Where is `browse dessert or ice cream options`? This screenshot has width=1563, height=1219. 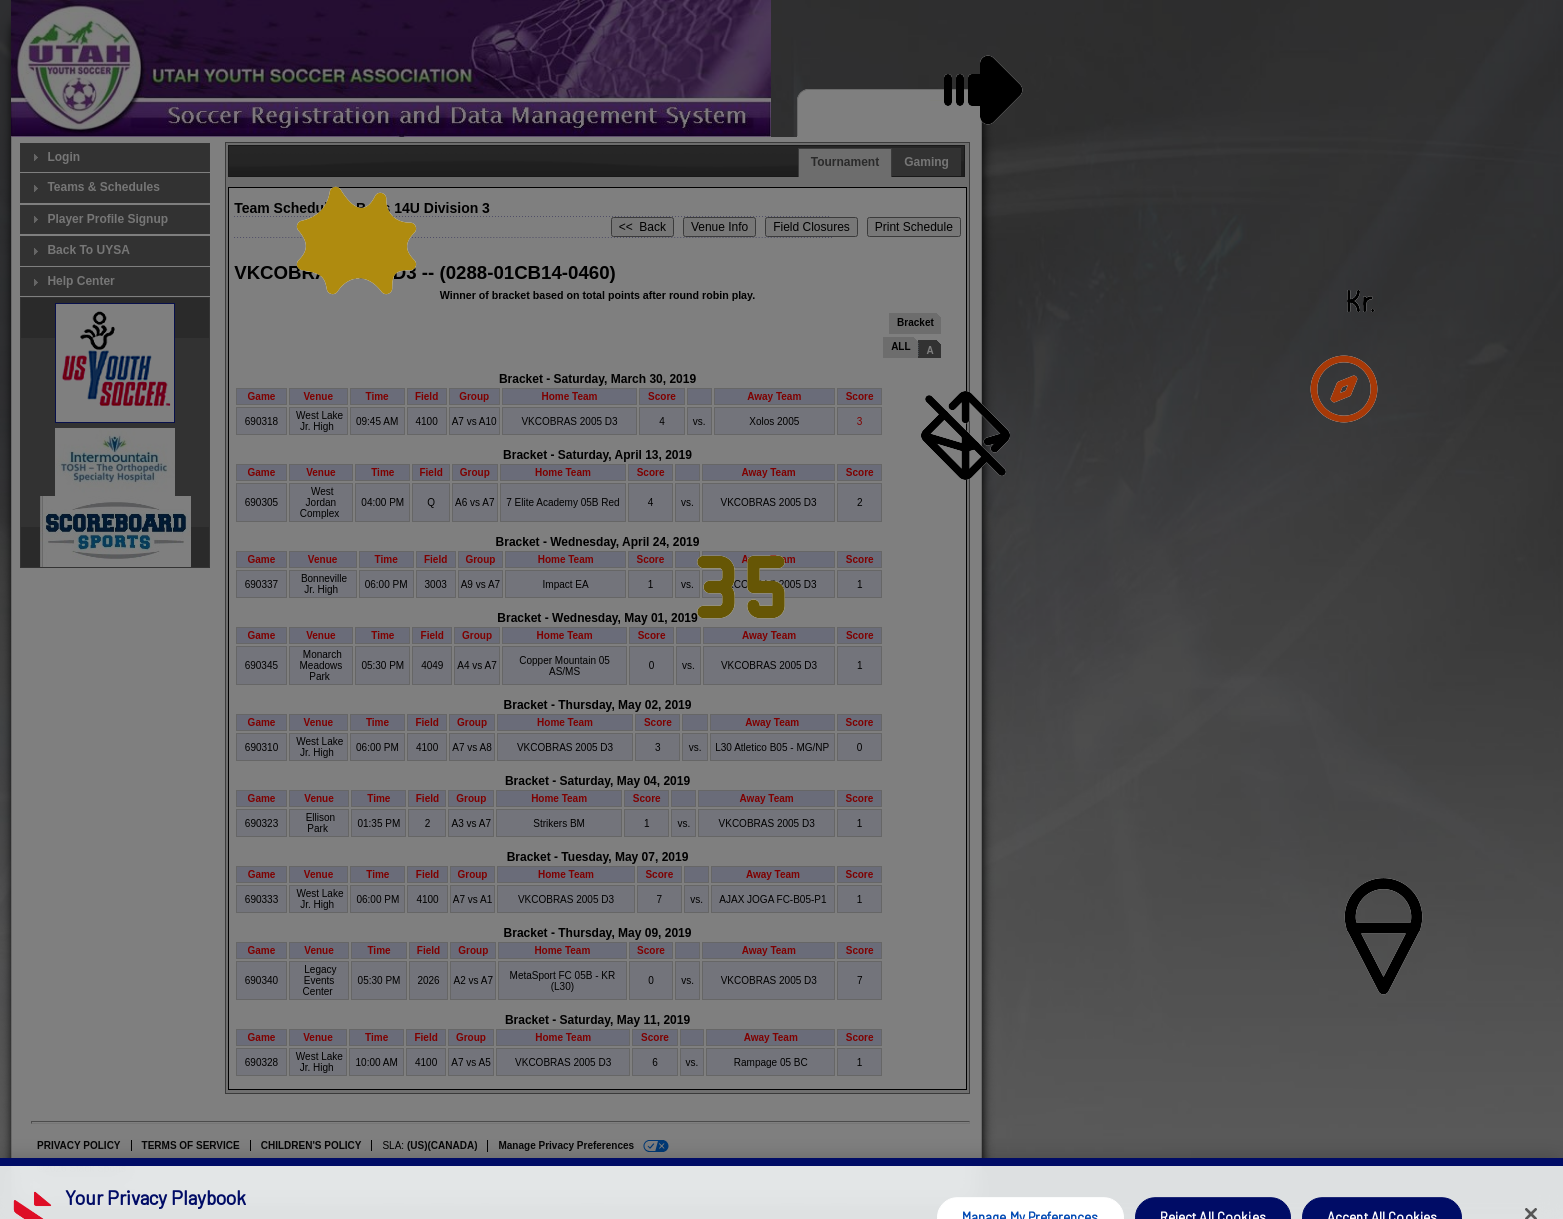 browse dessert or ice cream options is located at coordinates (1383, 933).